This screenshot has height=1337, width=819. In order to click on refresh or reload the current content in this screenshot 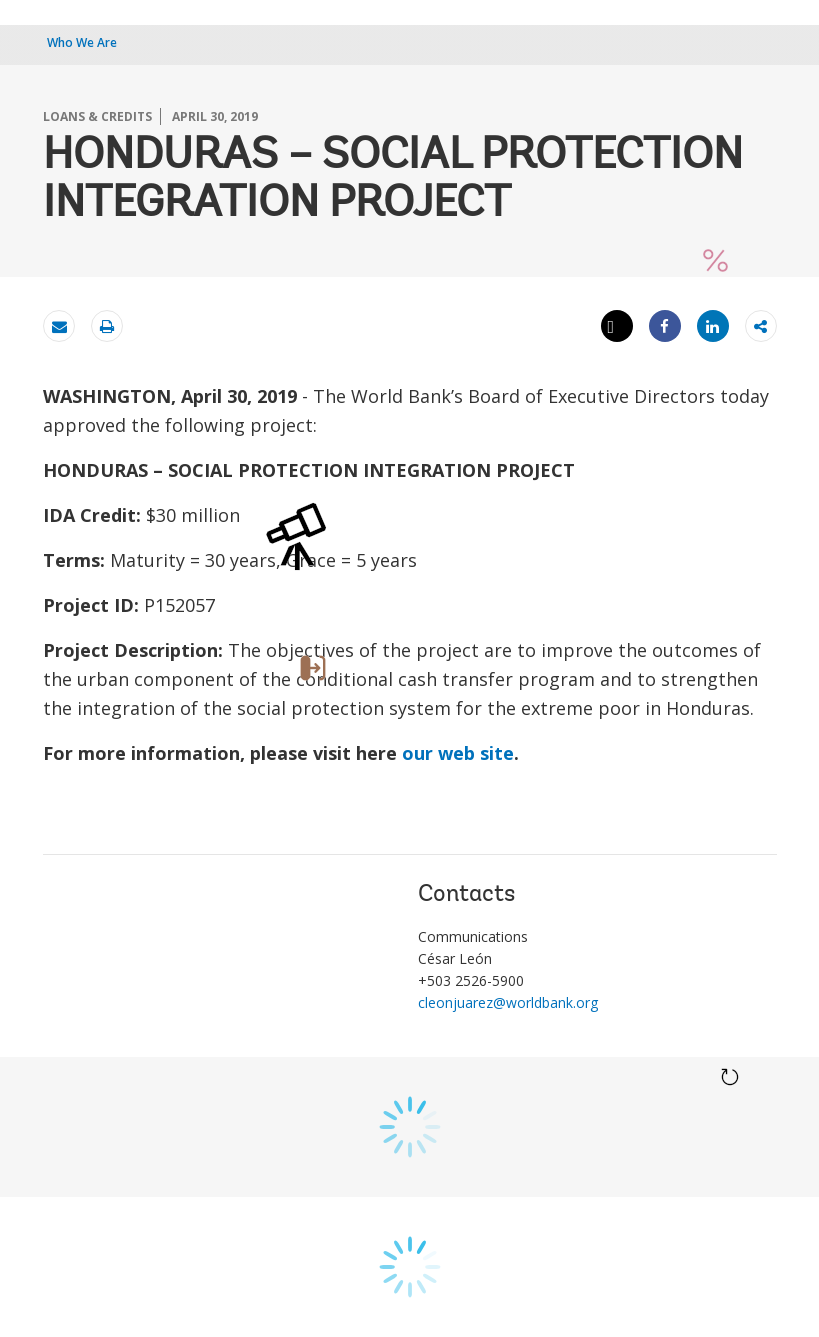, I will do `click(730, 1077)`.